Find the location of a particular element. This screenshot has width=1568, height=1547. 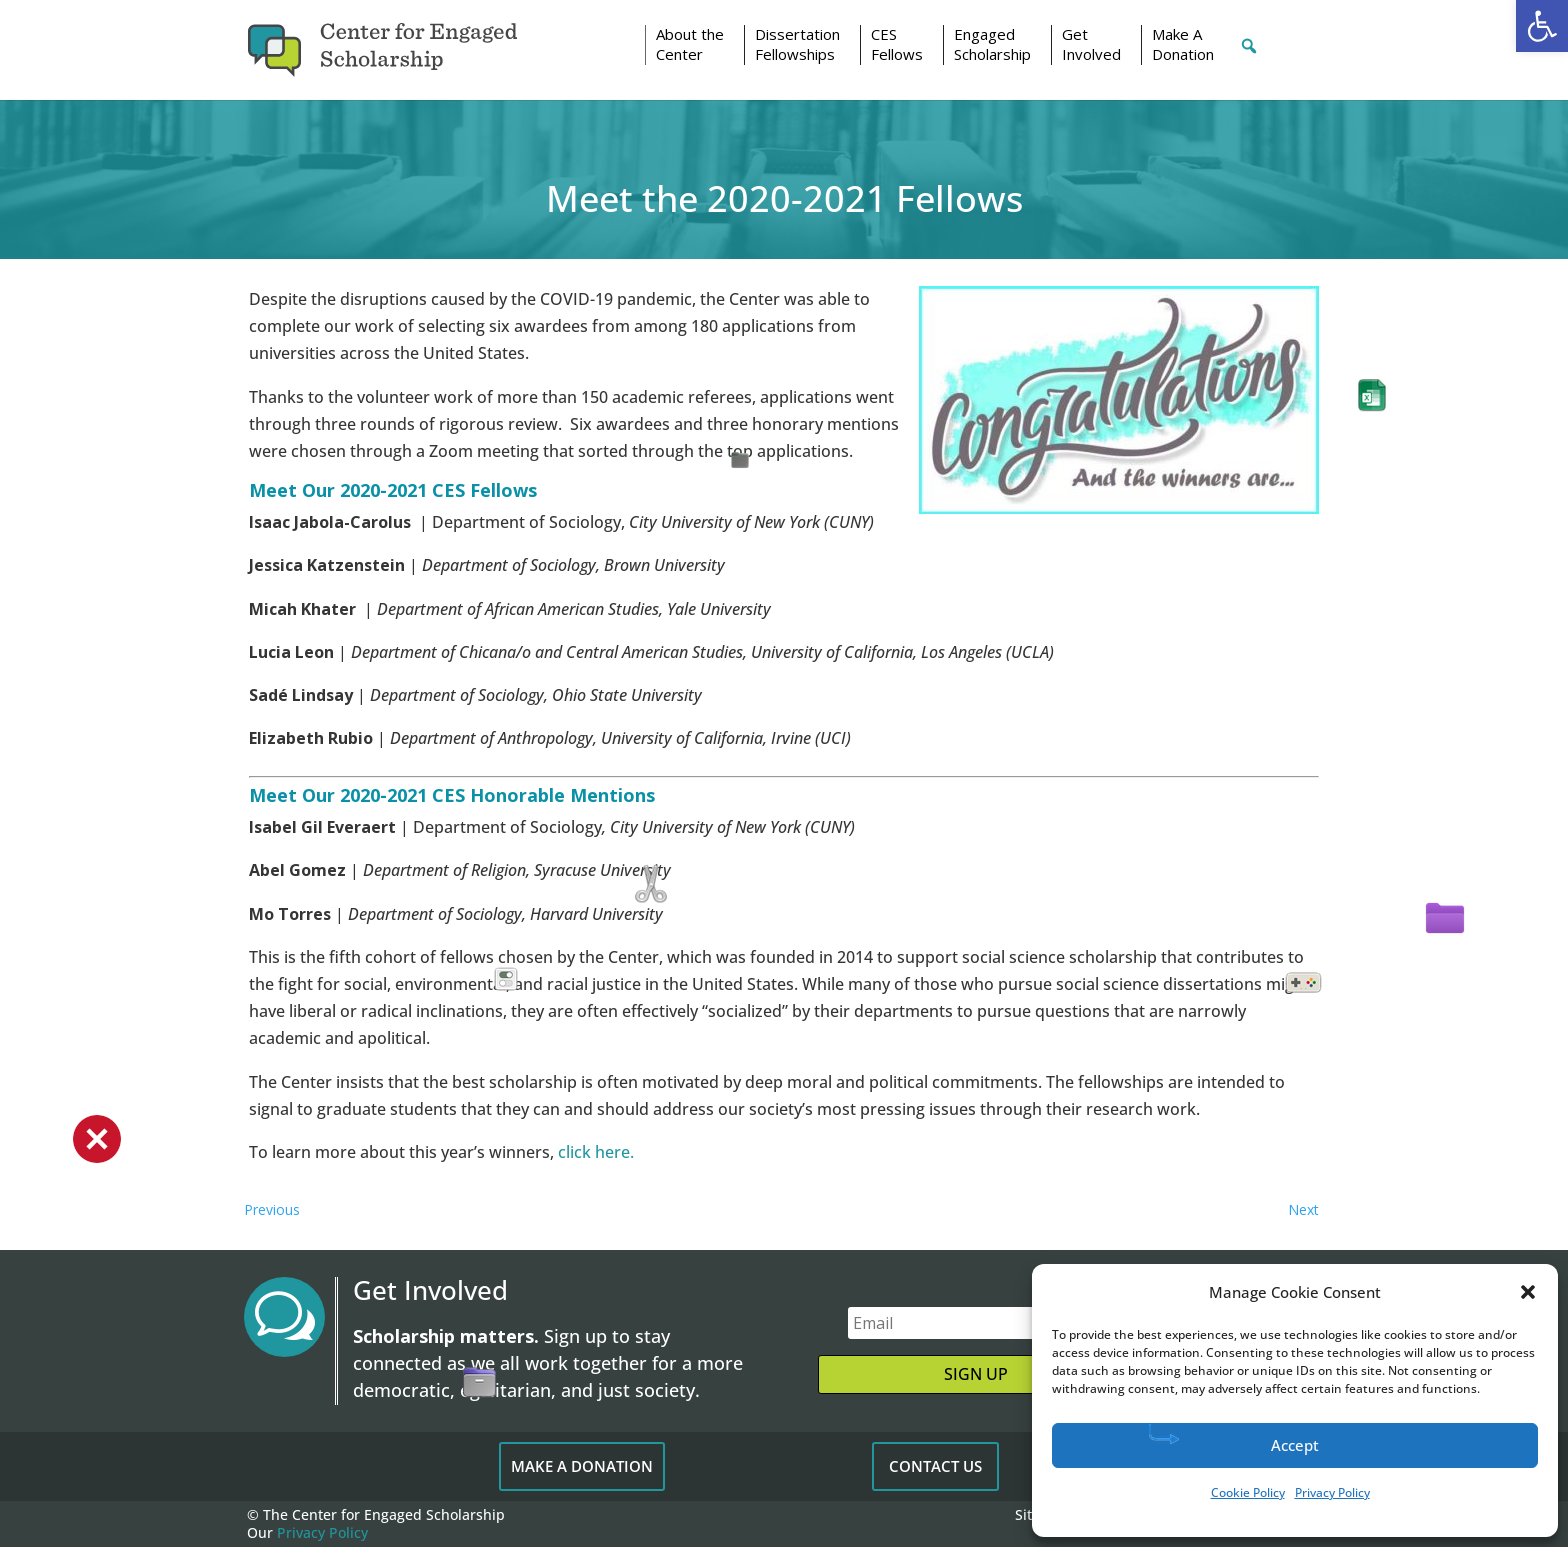

open folder containing files is located at coordinates (1445, 918).